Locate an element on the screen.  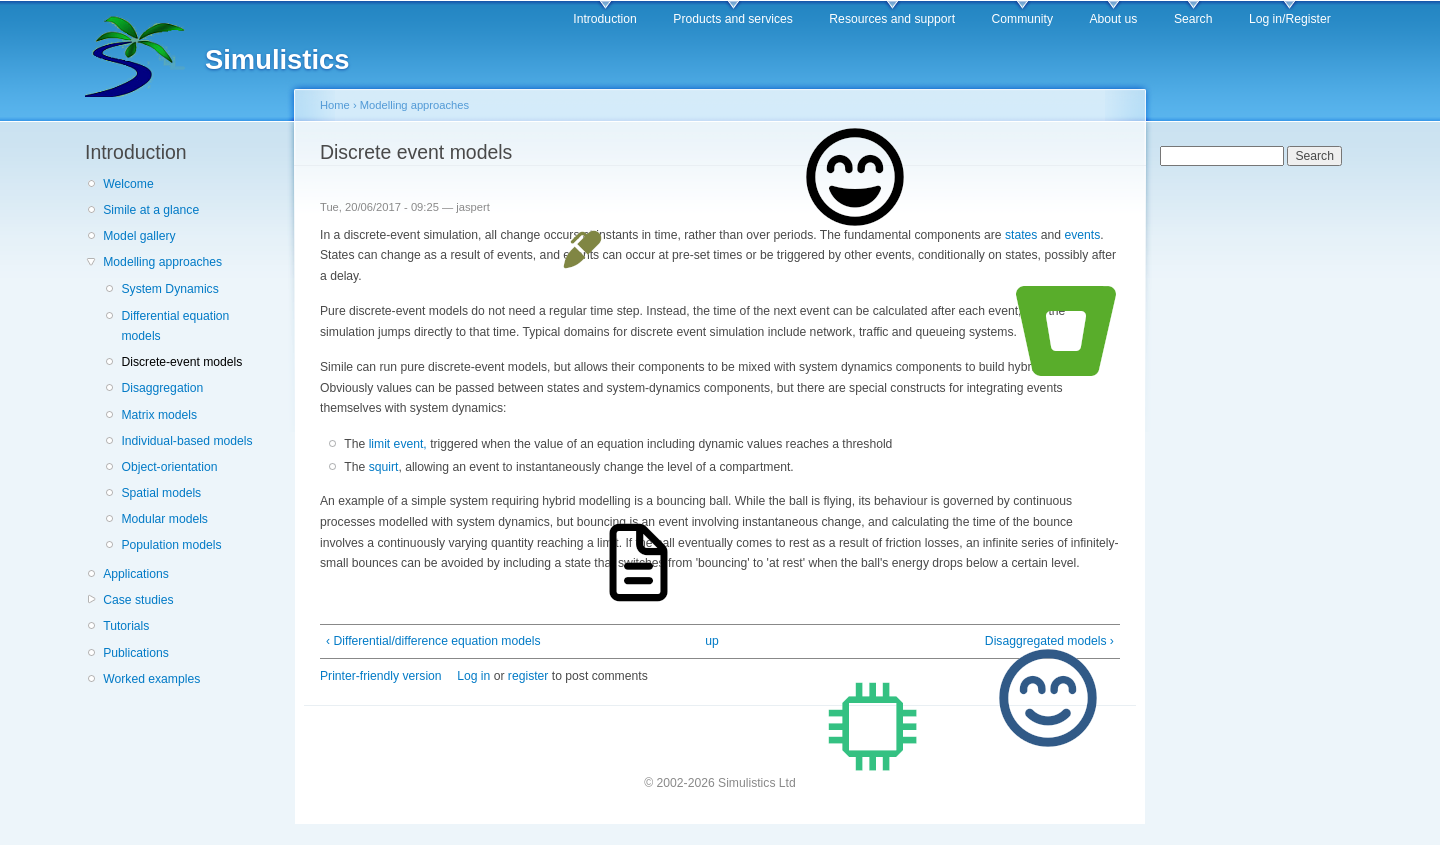
add a positive reaction or emoji is located at coordinates (1048, 698).